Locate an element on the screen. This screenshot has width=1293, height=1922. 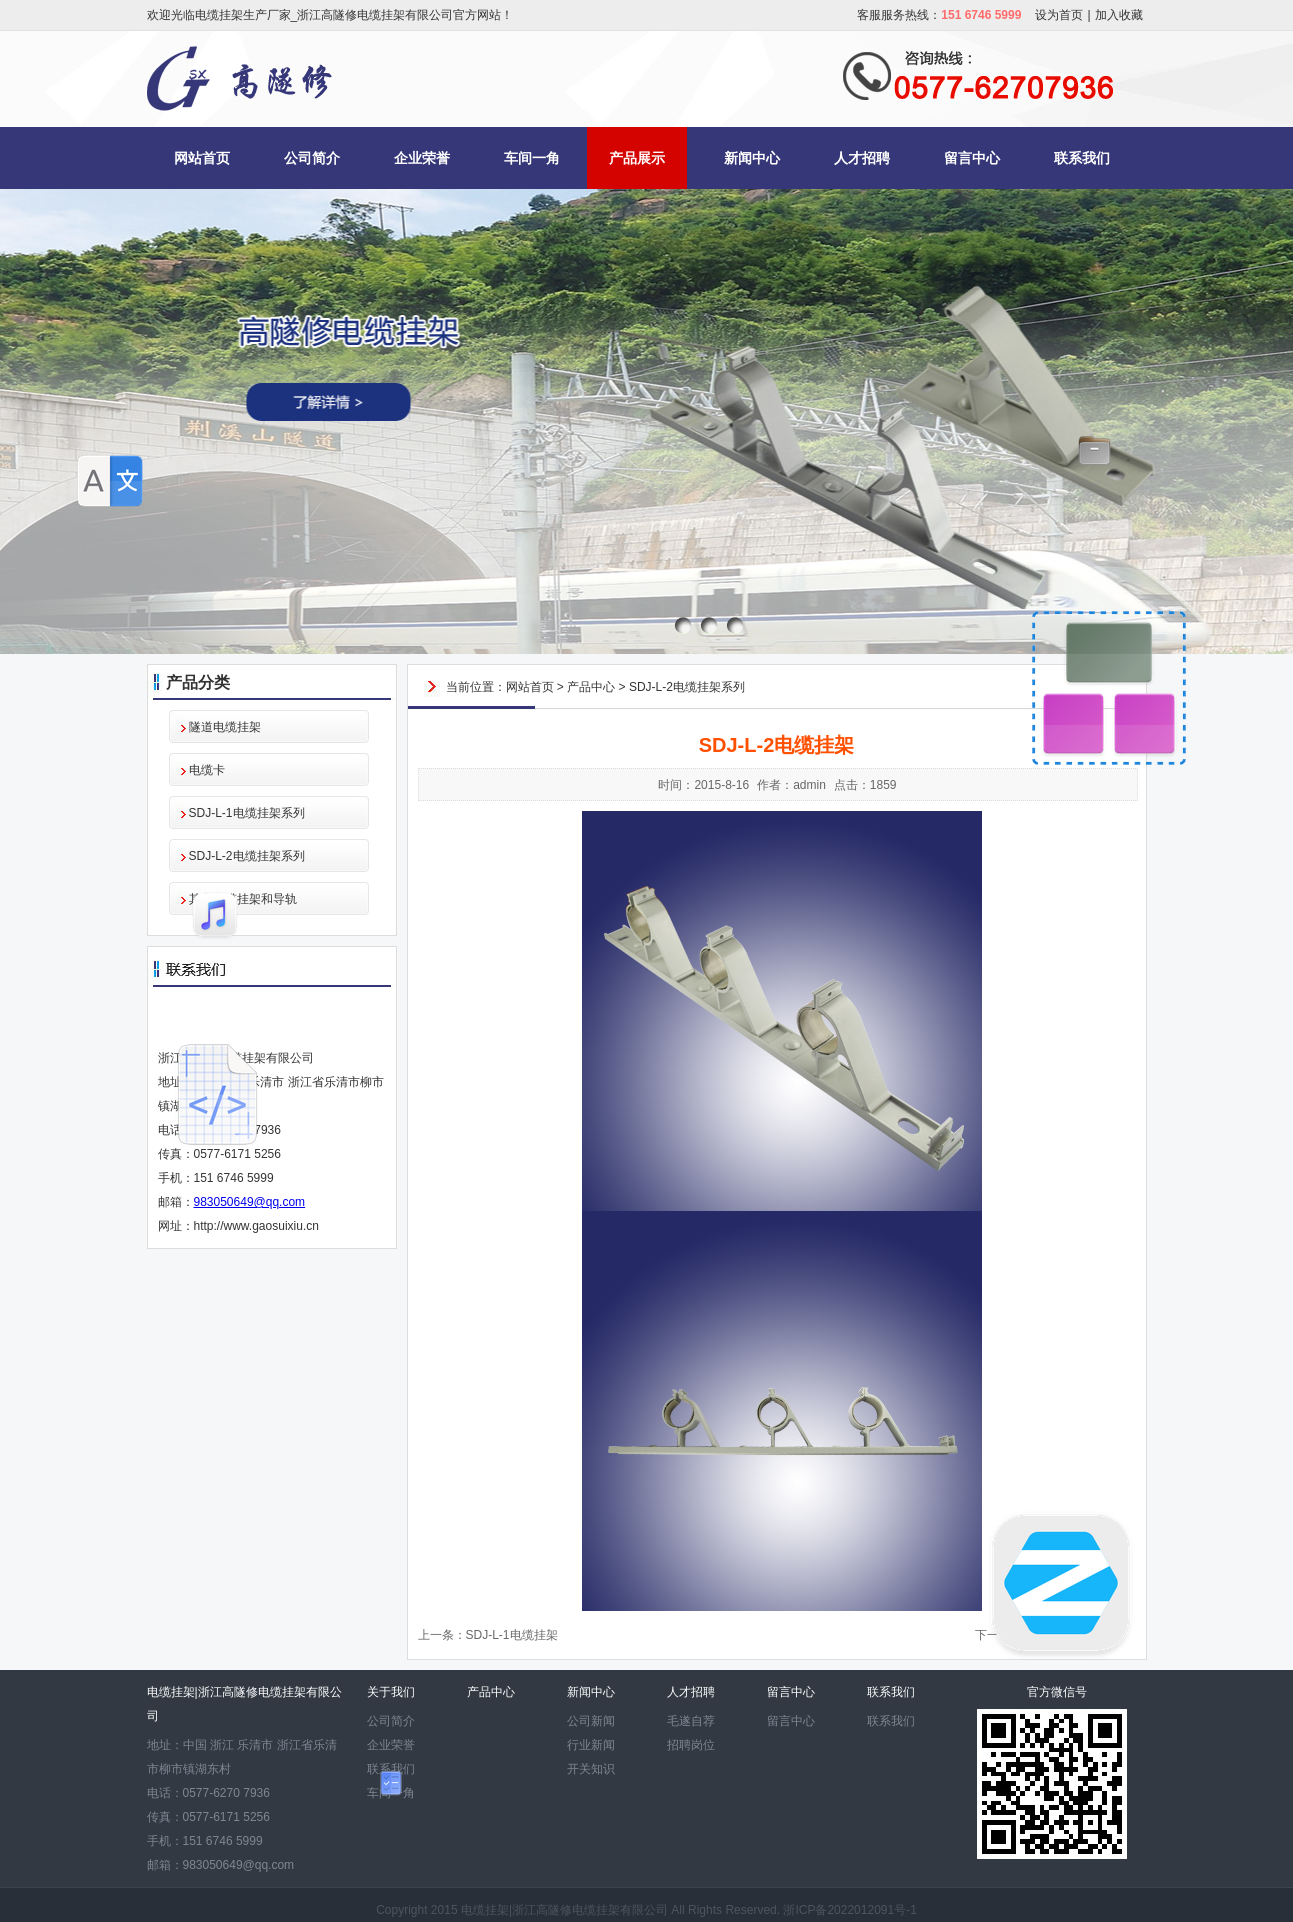
open the files application is located at coordinates (1094, 450).